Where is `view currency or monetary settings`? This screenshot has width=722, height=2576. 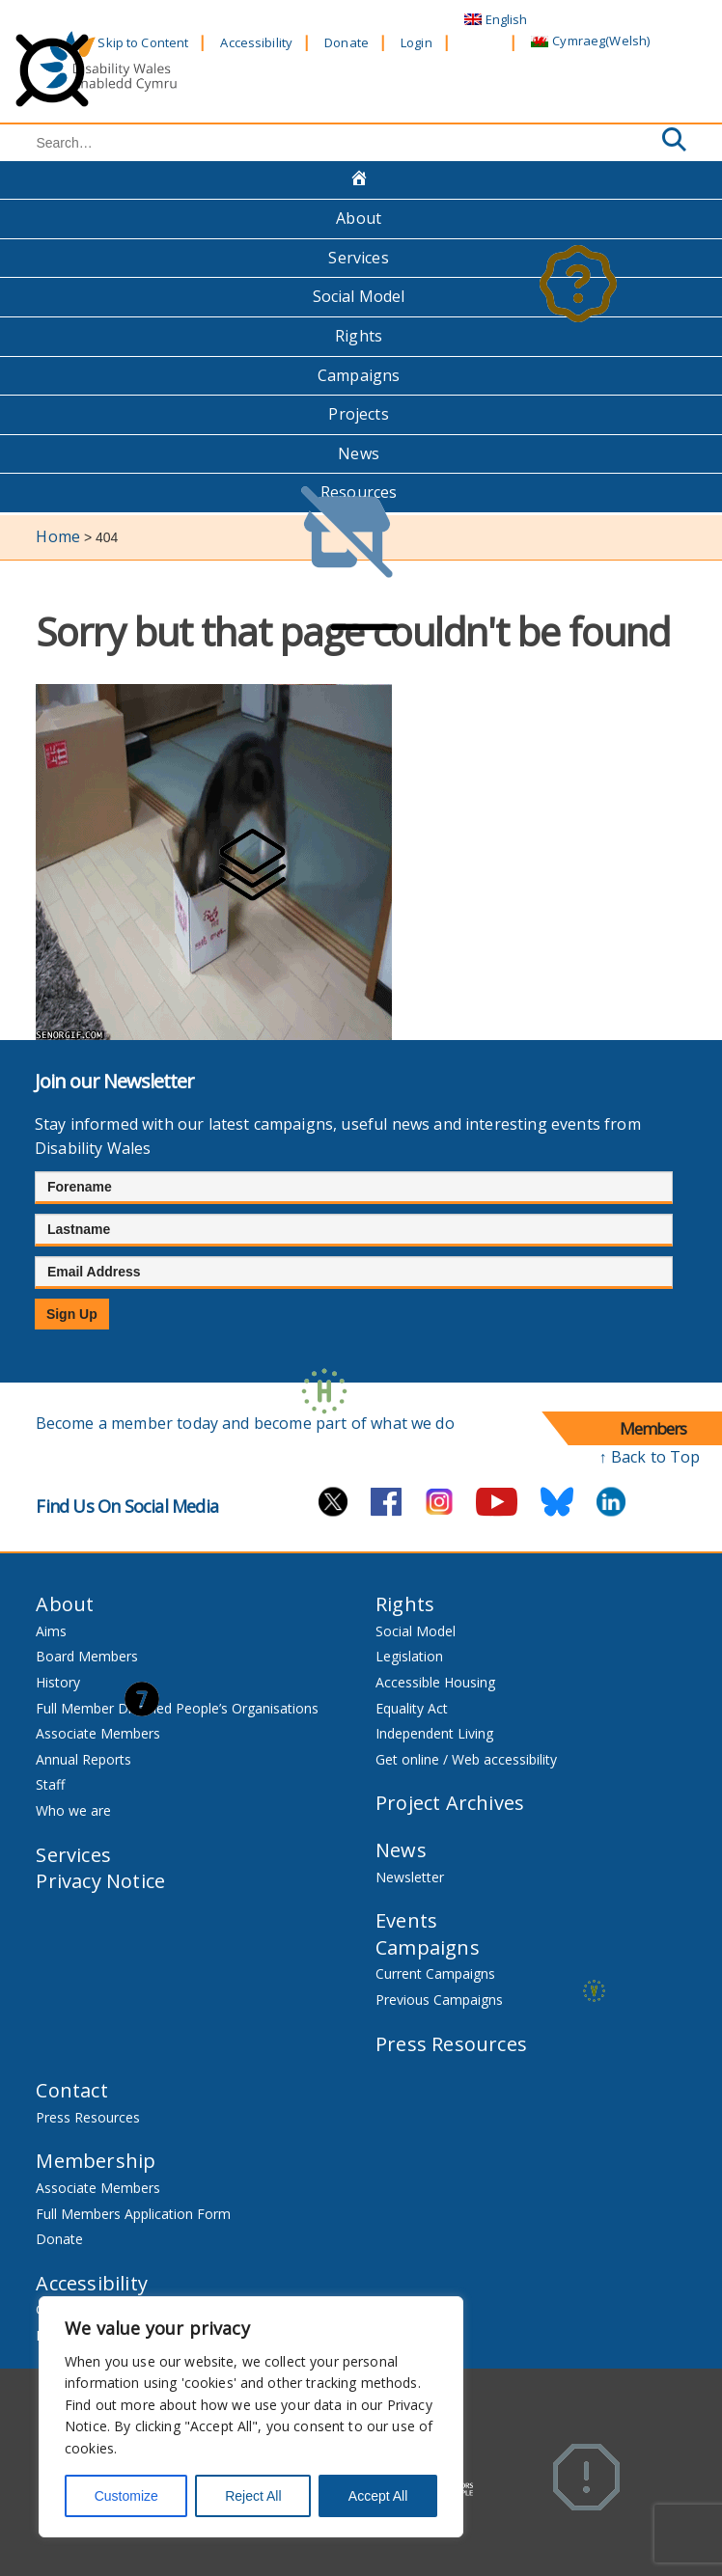
view currency or monetary settings is located at coordinates (52, 70).